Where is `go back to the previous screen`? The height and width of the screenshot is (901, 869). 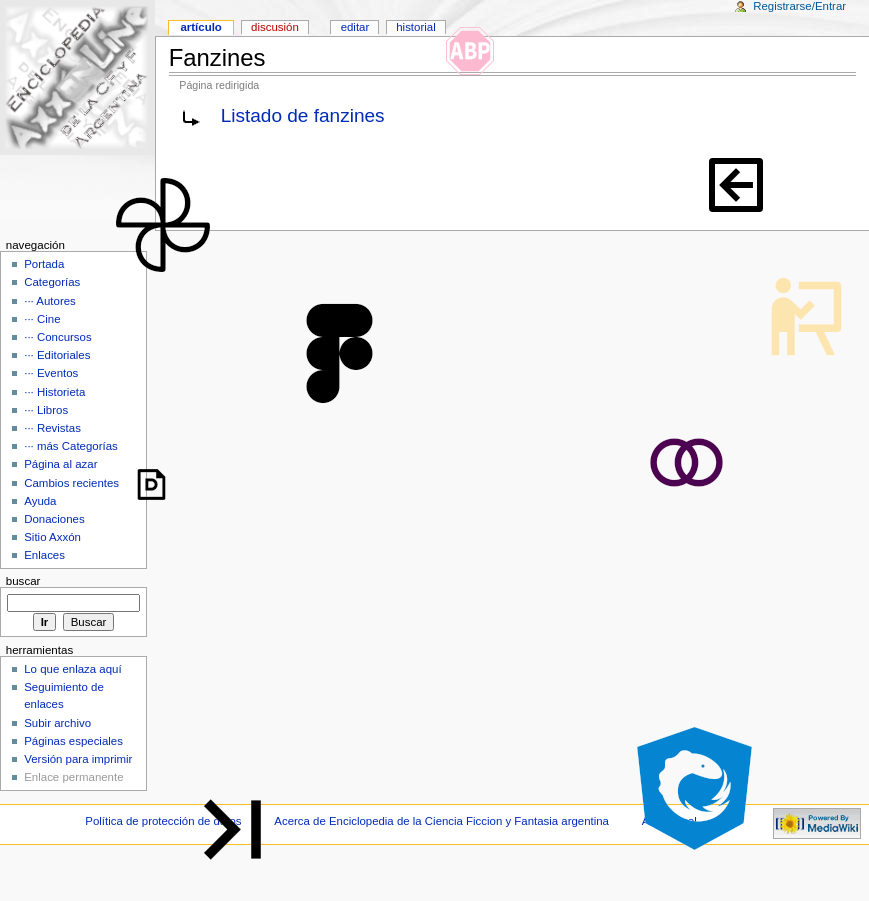
go back to the previous screen is located at coordinates (736, 185).